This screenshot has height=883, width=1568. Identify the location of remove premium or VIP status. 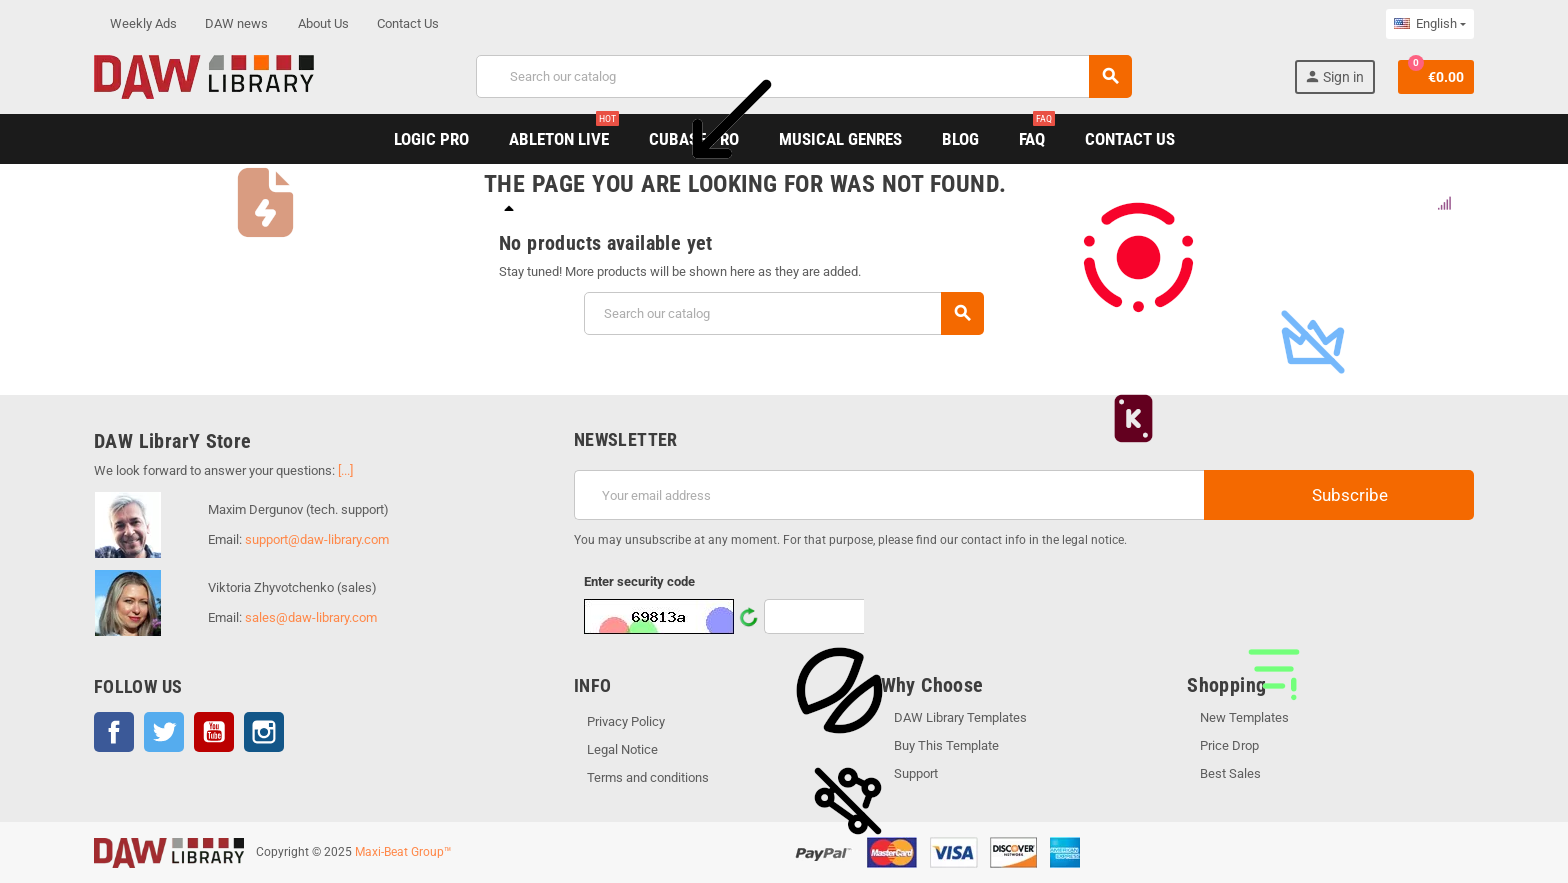
(1313, 342).